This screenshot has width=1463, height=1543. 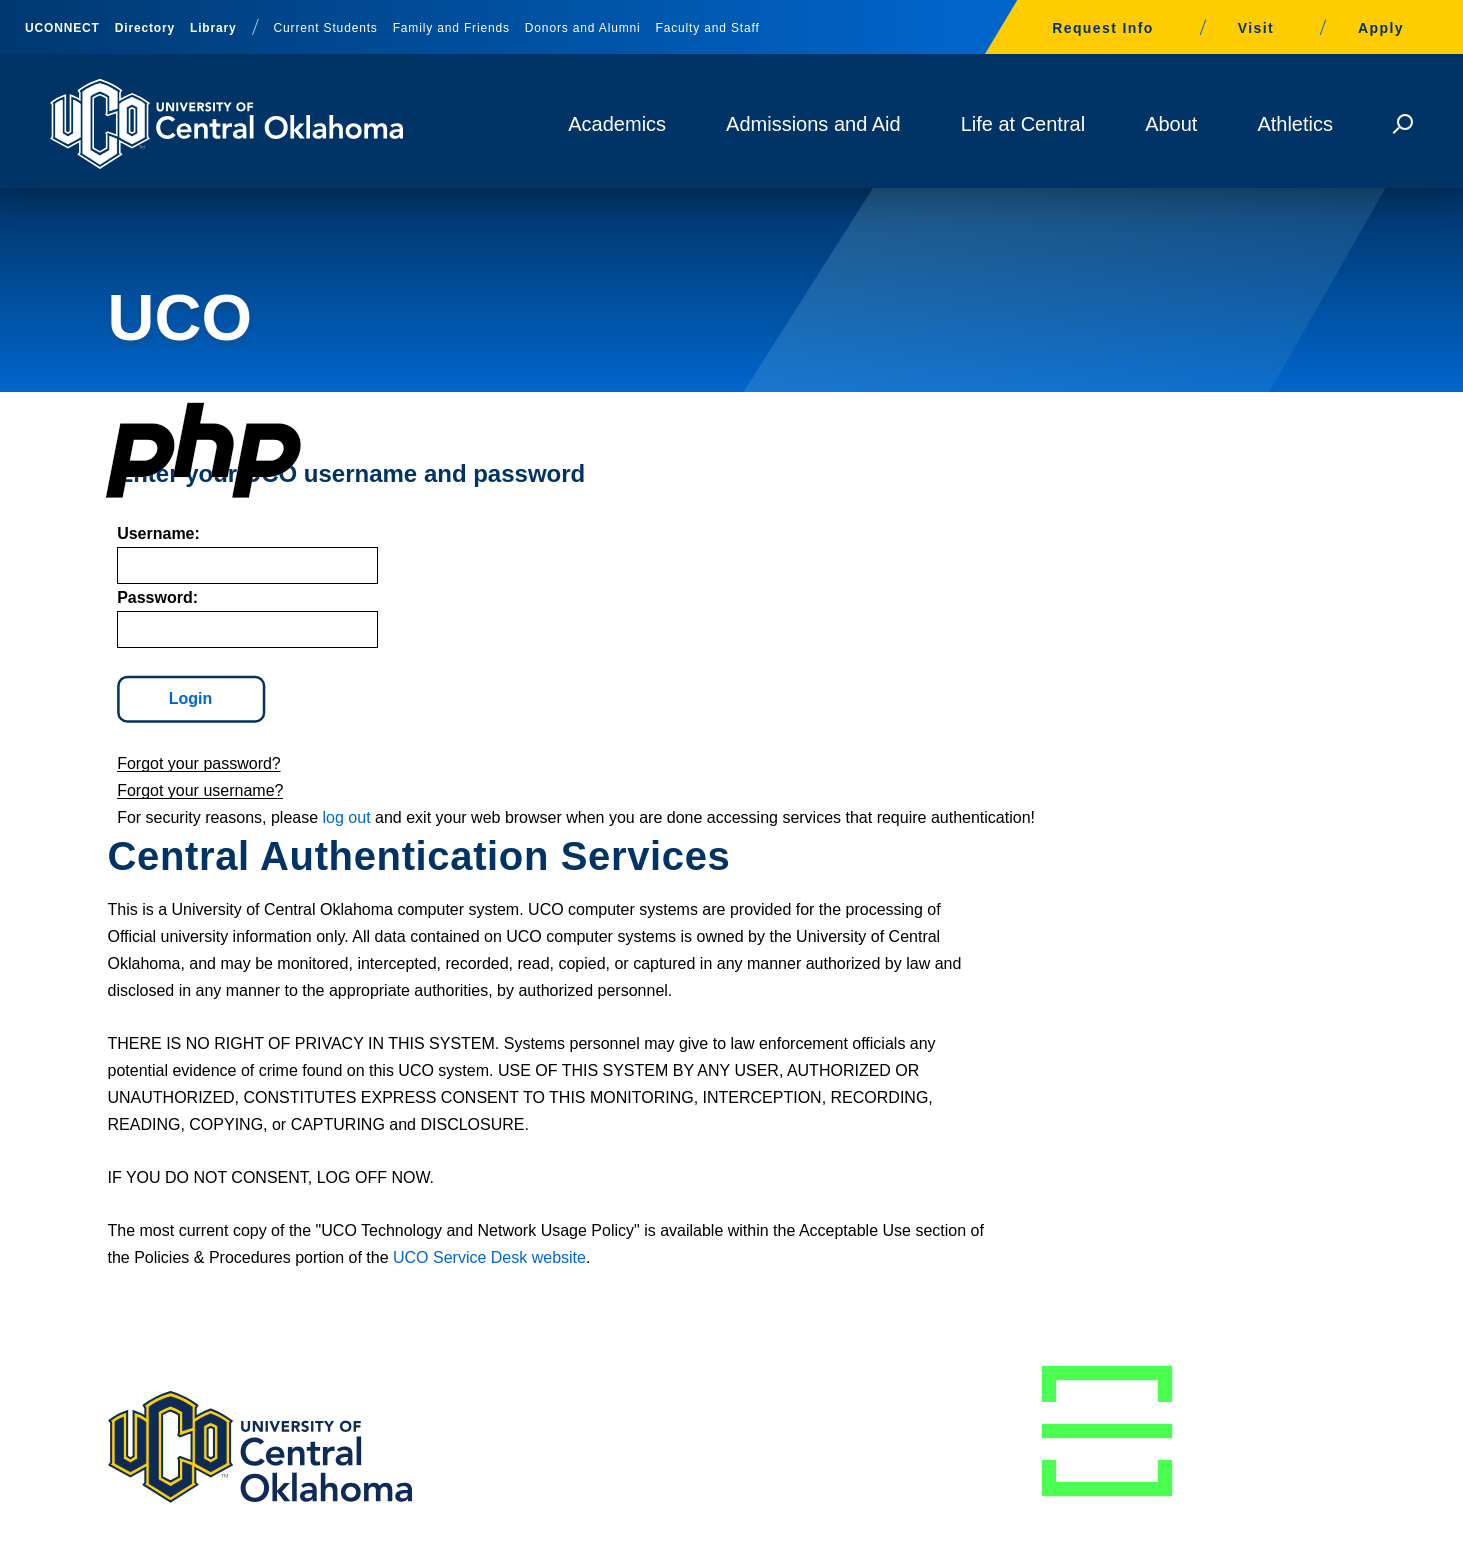 What do you see at coordinates (1107, 1431) in the screenshot?
I see `scan a QR code` at bounding box center [1107, 1431].